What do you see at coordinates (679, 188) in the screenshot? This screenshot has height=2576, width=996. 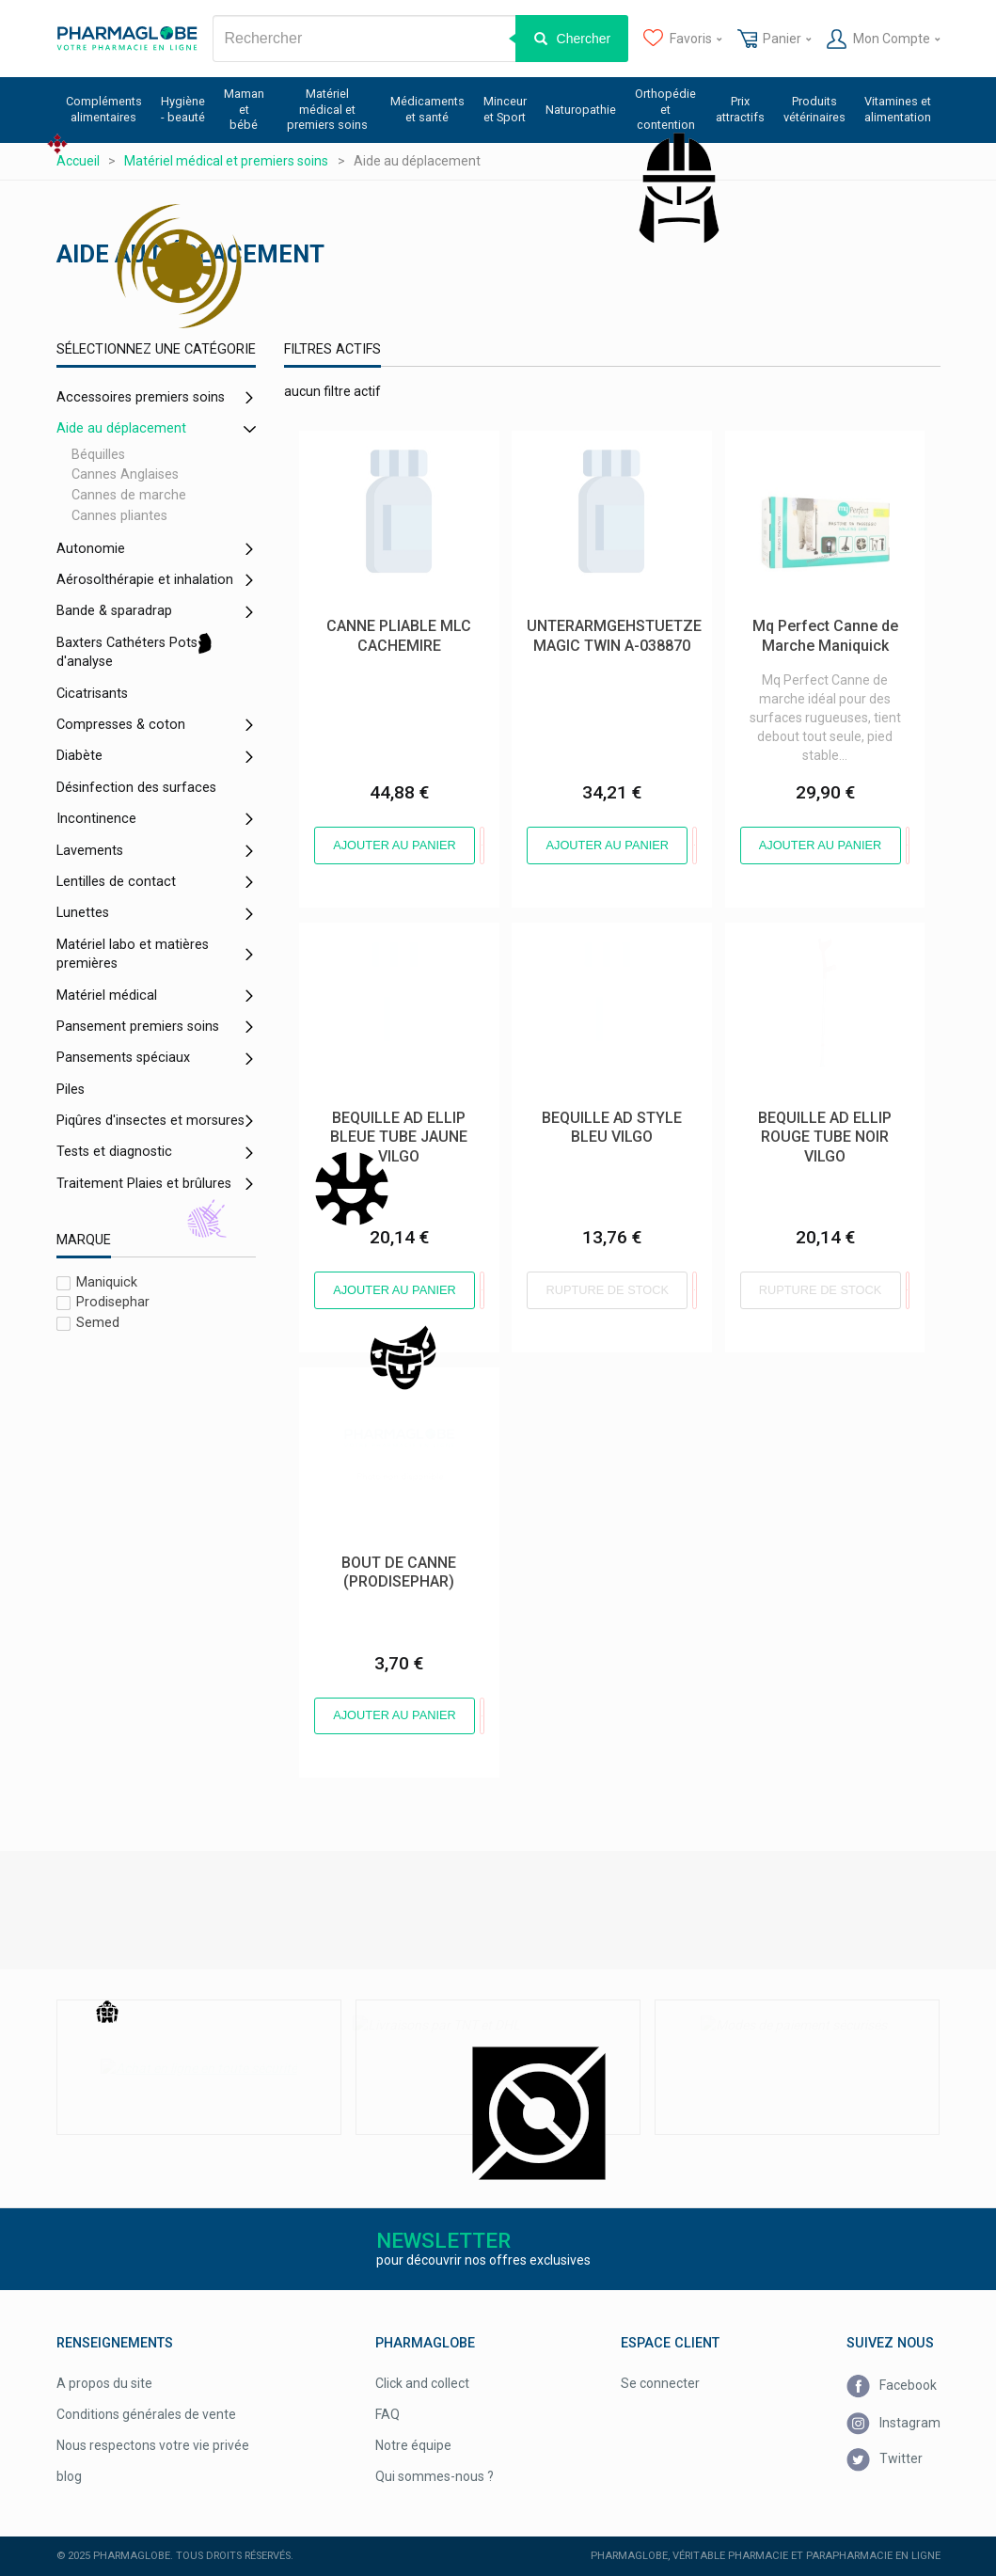 I see `select light armor class` at bounding box center [679, 188].